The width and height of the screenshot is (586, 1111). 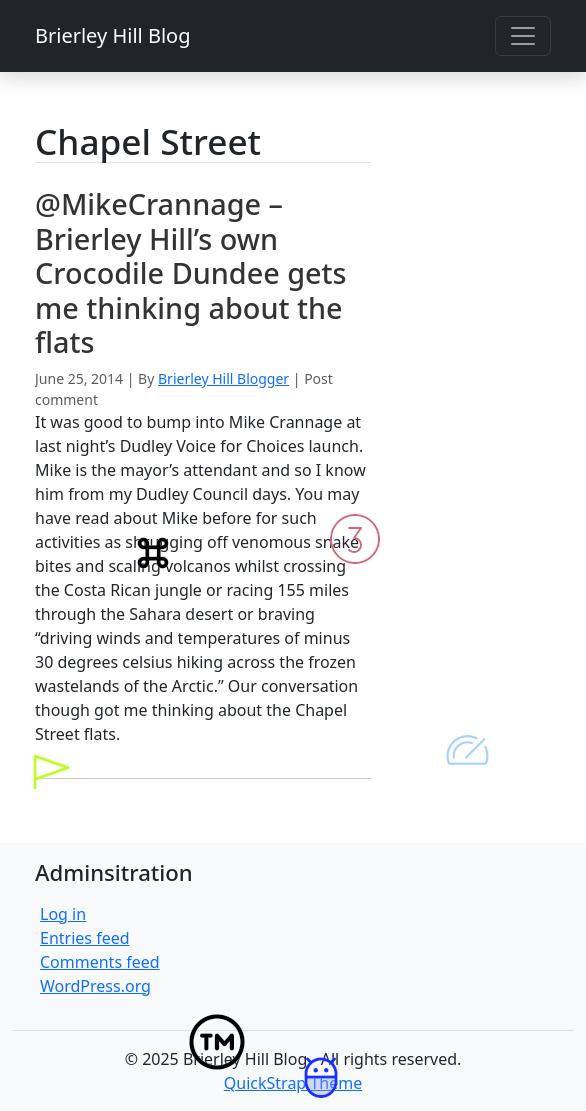 What do you see at coordinates (153, 553) in the screenshot?
I see `execute a keyboard shortcut or command` at bounding box center [153, 553].